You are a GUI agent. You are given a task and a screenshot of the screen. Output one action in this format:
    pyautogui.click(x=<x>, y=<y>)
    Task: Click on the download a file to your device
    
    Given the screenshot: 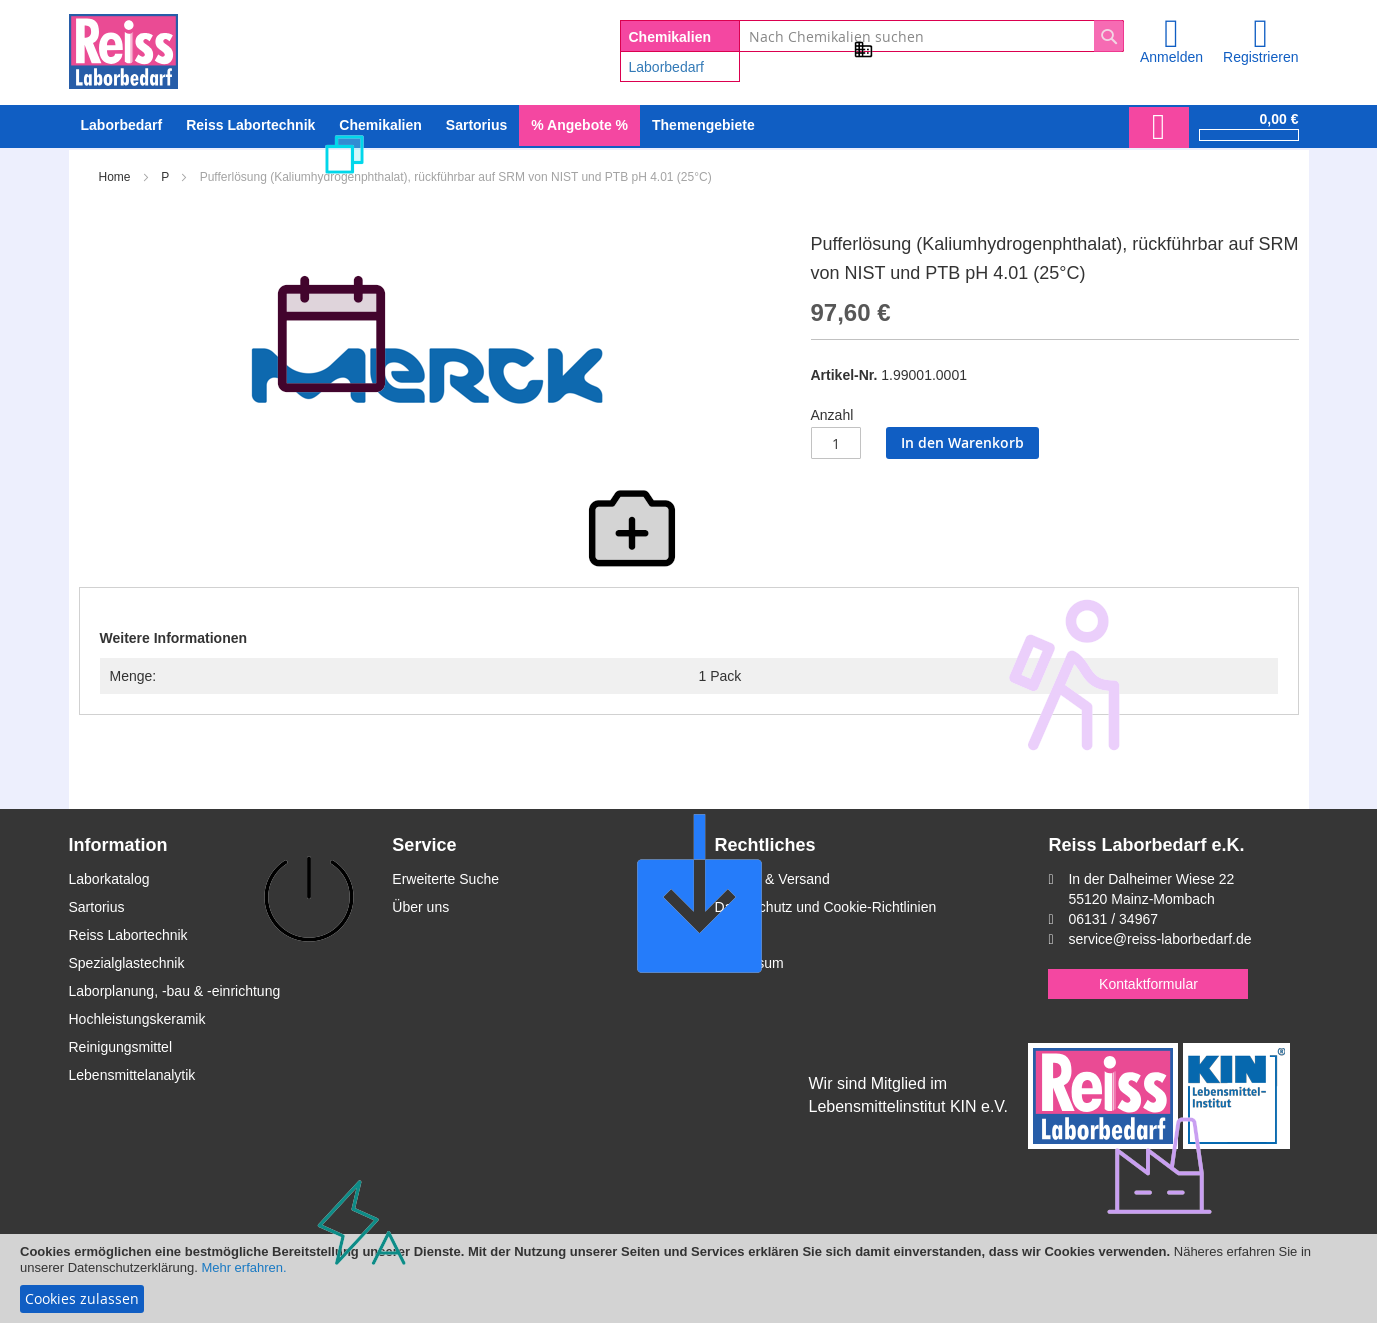 What is the action you would take?
    pyautogui.click(x=699, y=893)
    